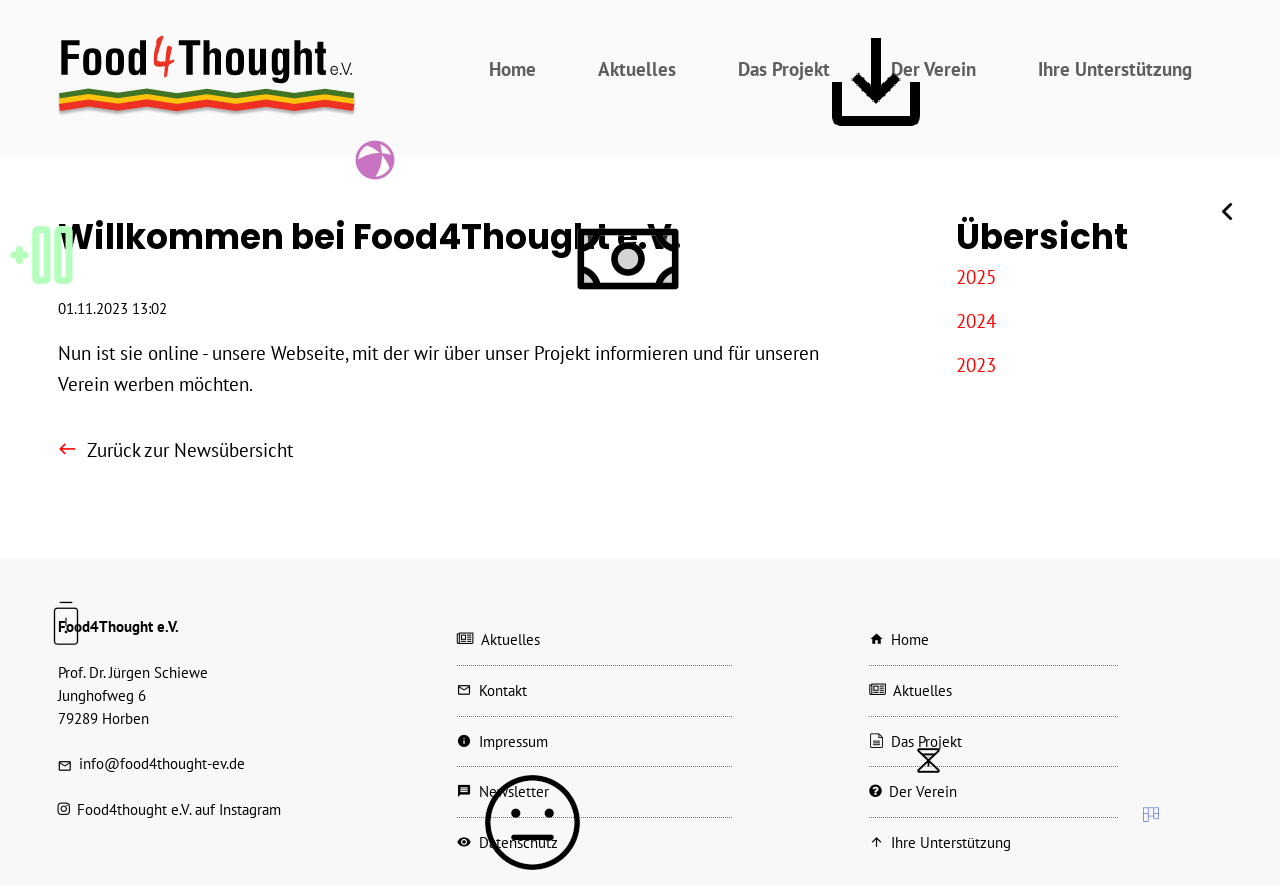 This screenshot has width=1280, height=885. What do you see at coordinates (66, 624) in the screenshot?
I see `indicates low battery warning` at bounding box center [66, 624].